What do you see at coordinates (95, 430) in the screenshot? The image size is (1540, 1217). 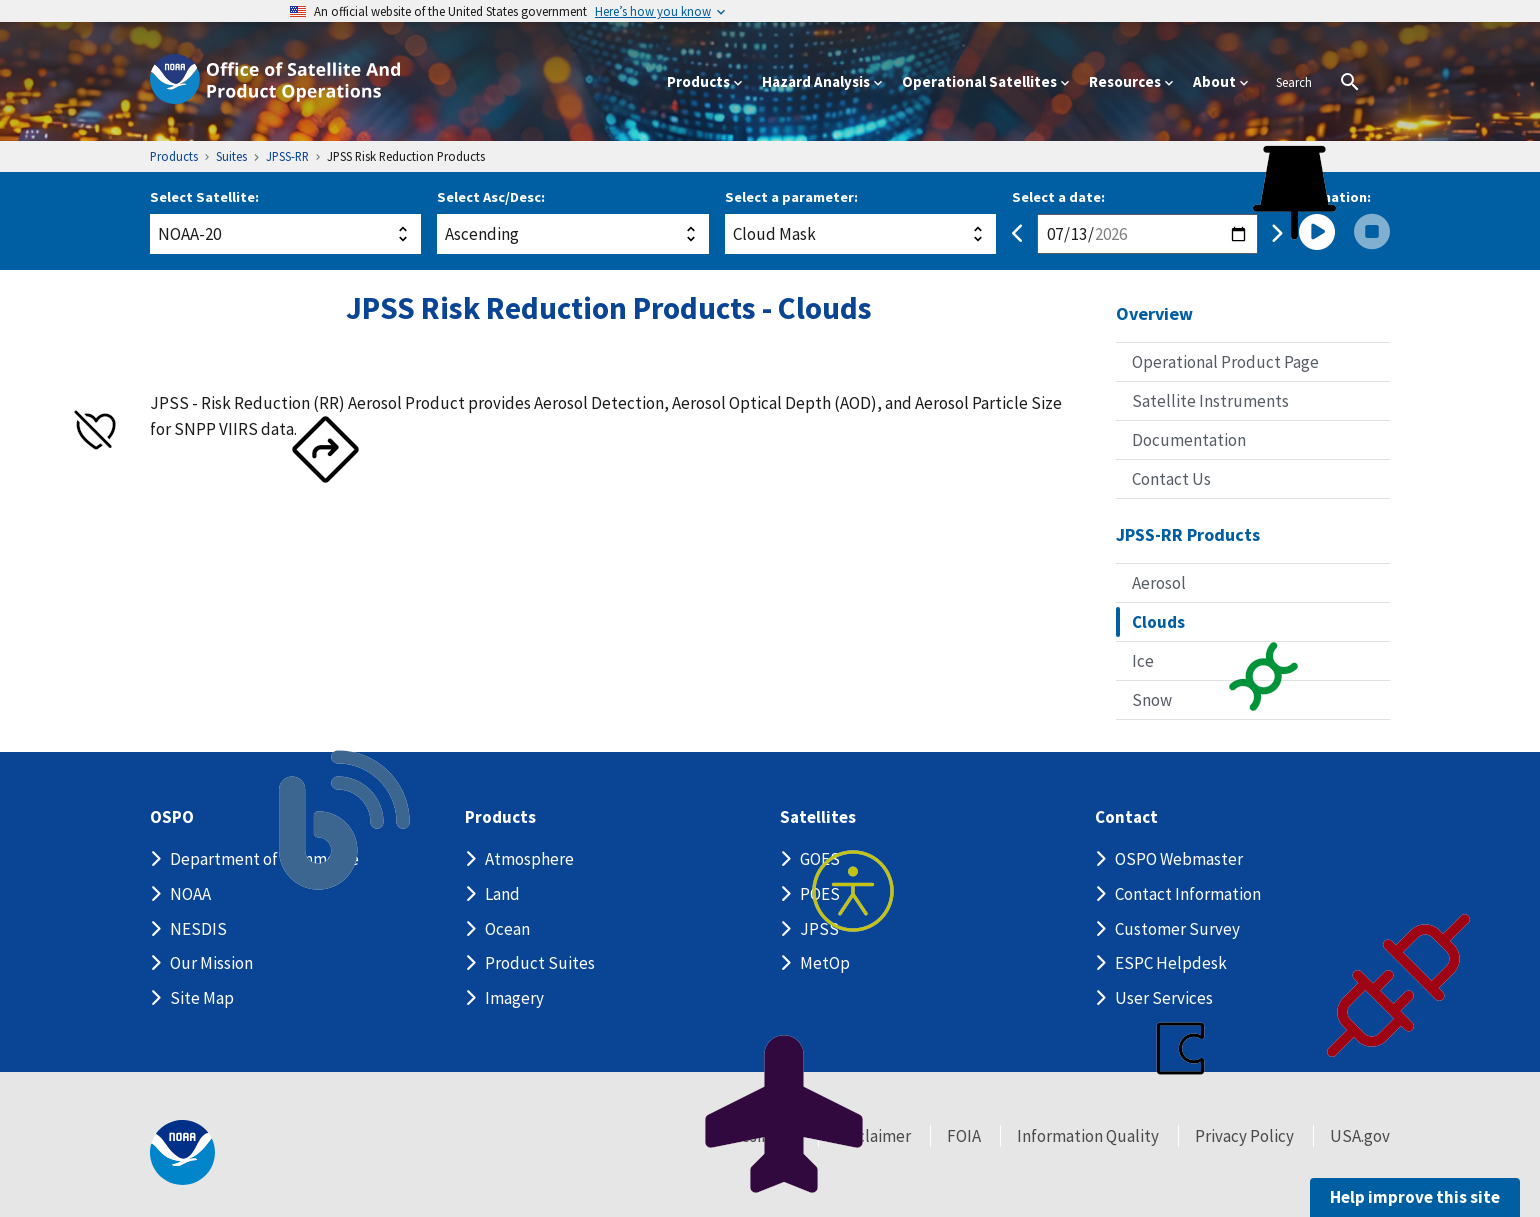 I see `remove from favorites` at bounding box center [95, 430].